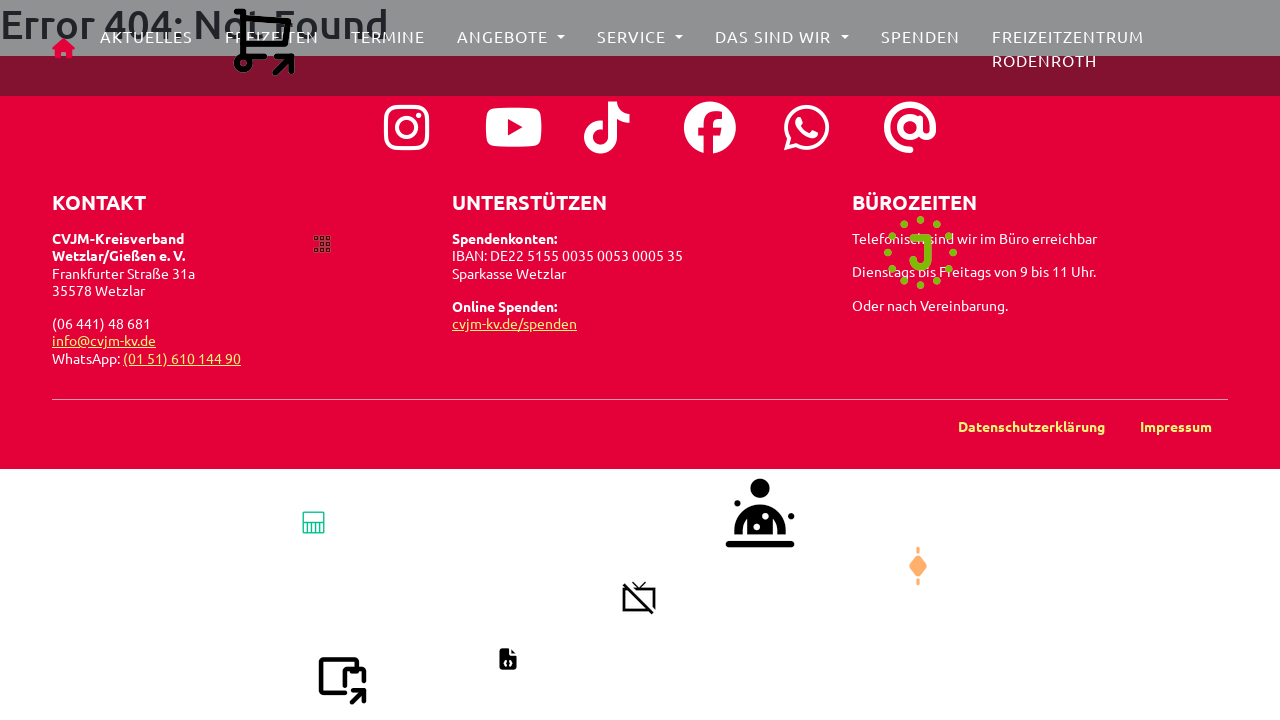 Image resolution: width=1280 pixels, height=720 pixels. Describe the element at coordinates (342, 678) in the screenshot. I see `share content across devices` at that location.